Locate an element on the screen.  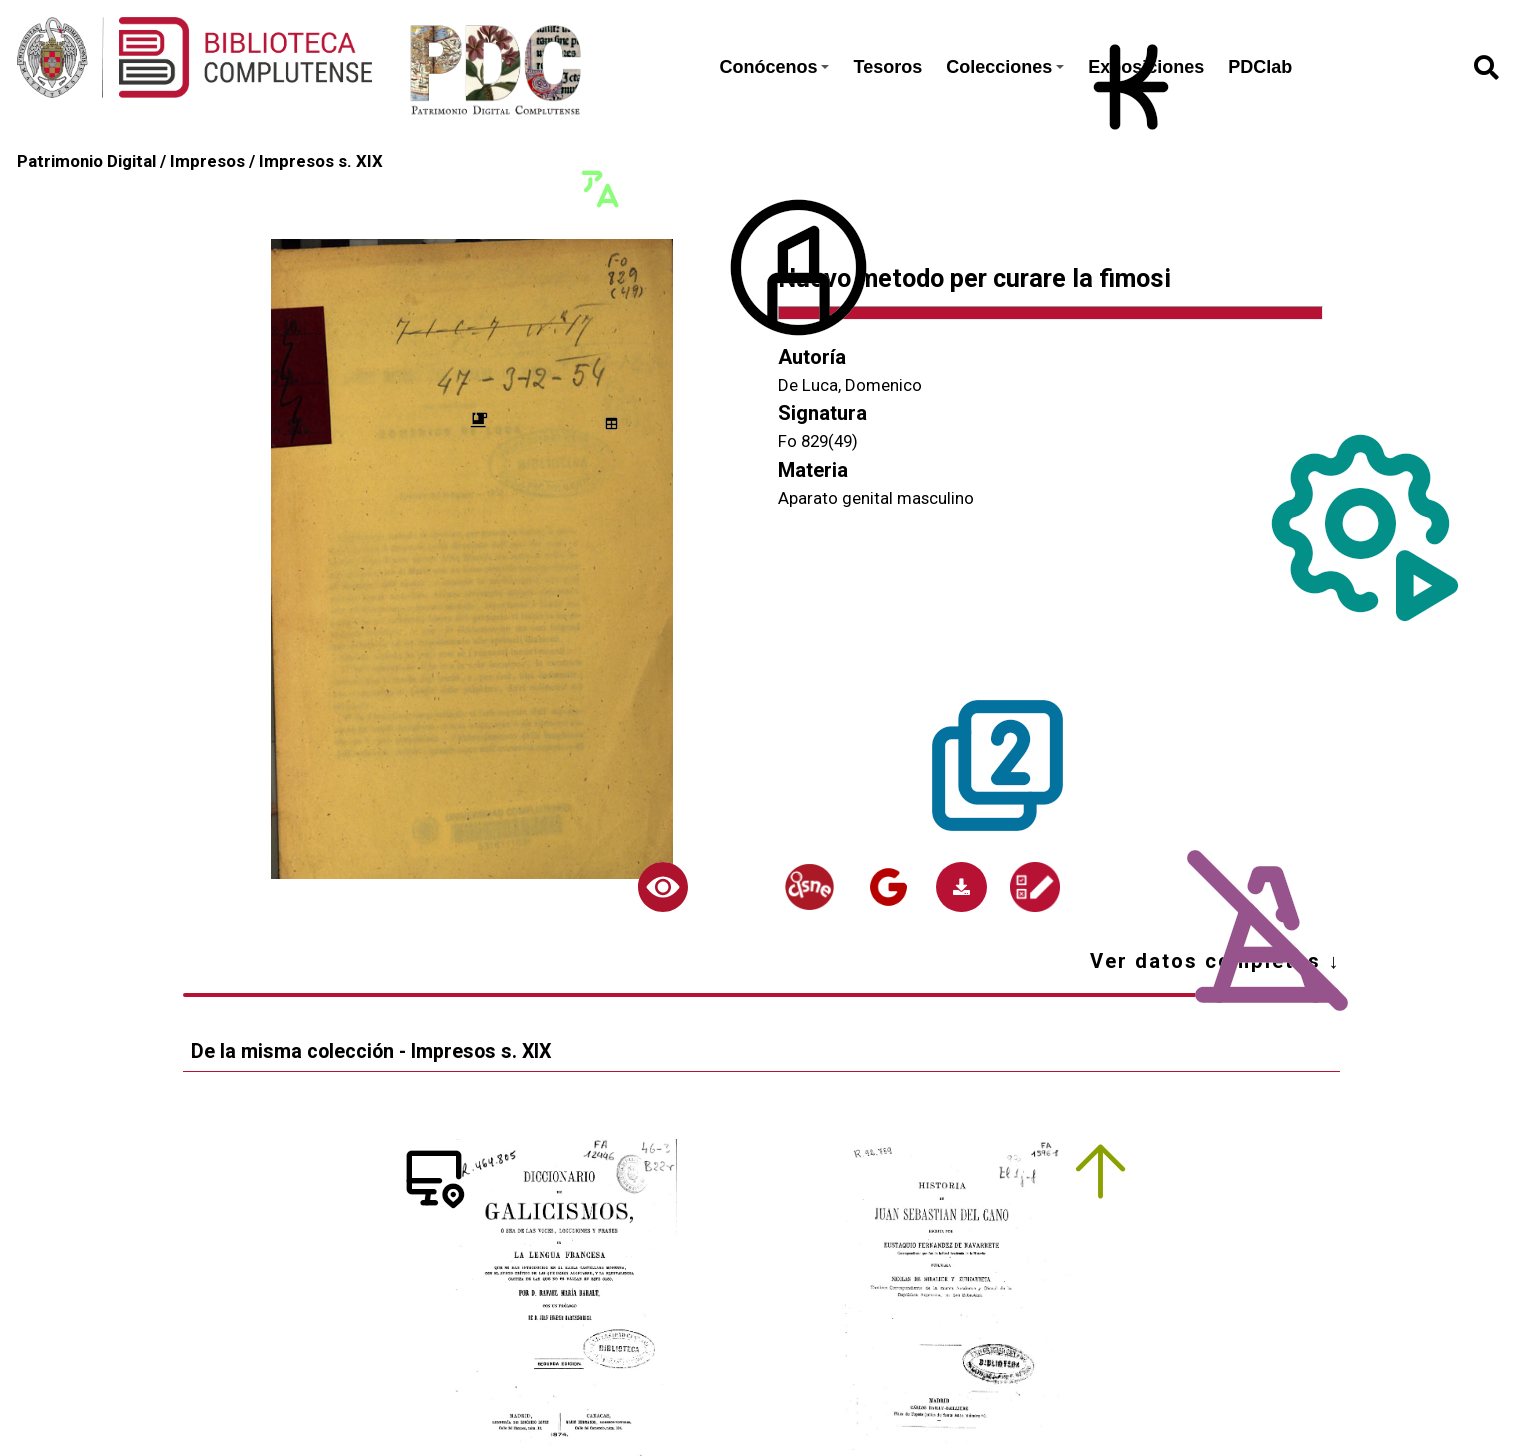
access automation settings is located at coordinates (1360, 523).